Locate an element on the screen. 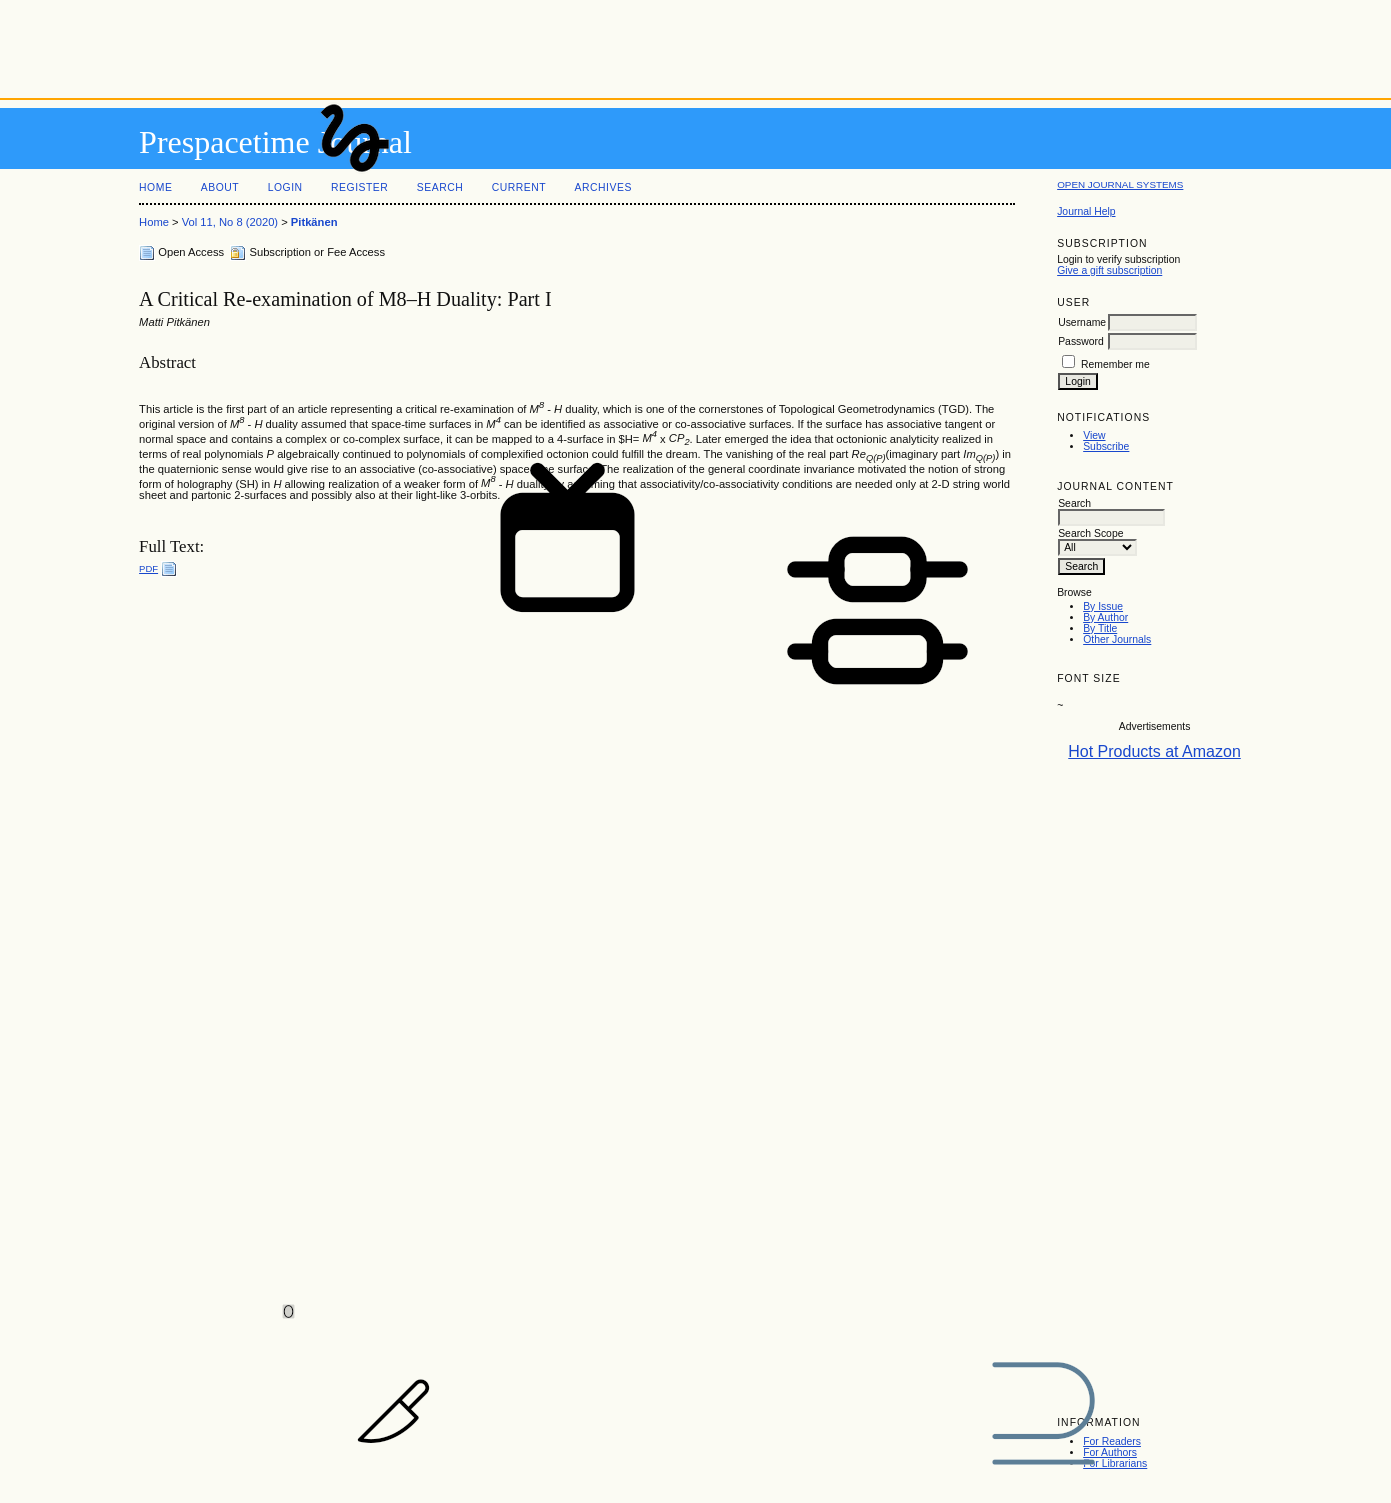 This screenshot has height=1503, width=1391. distribute objects evenly with vertical center alignment is located at coordinates (877, 610).